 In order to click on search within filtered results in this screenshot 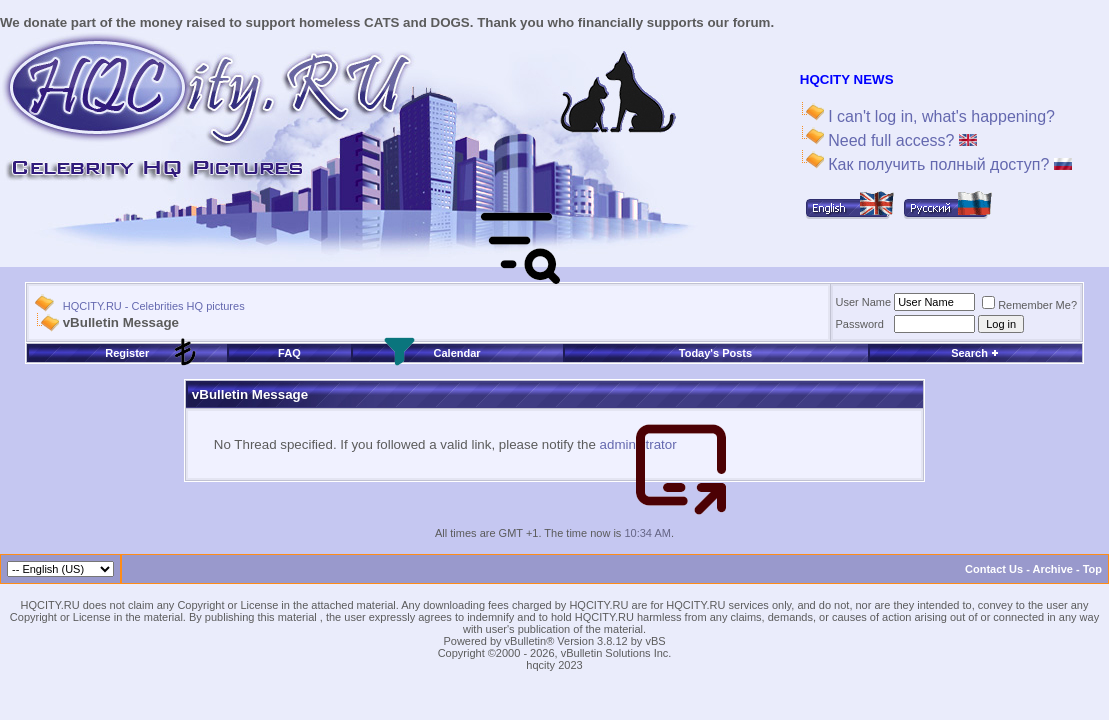, I will do `click(516, 240)`.